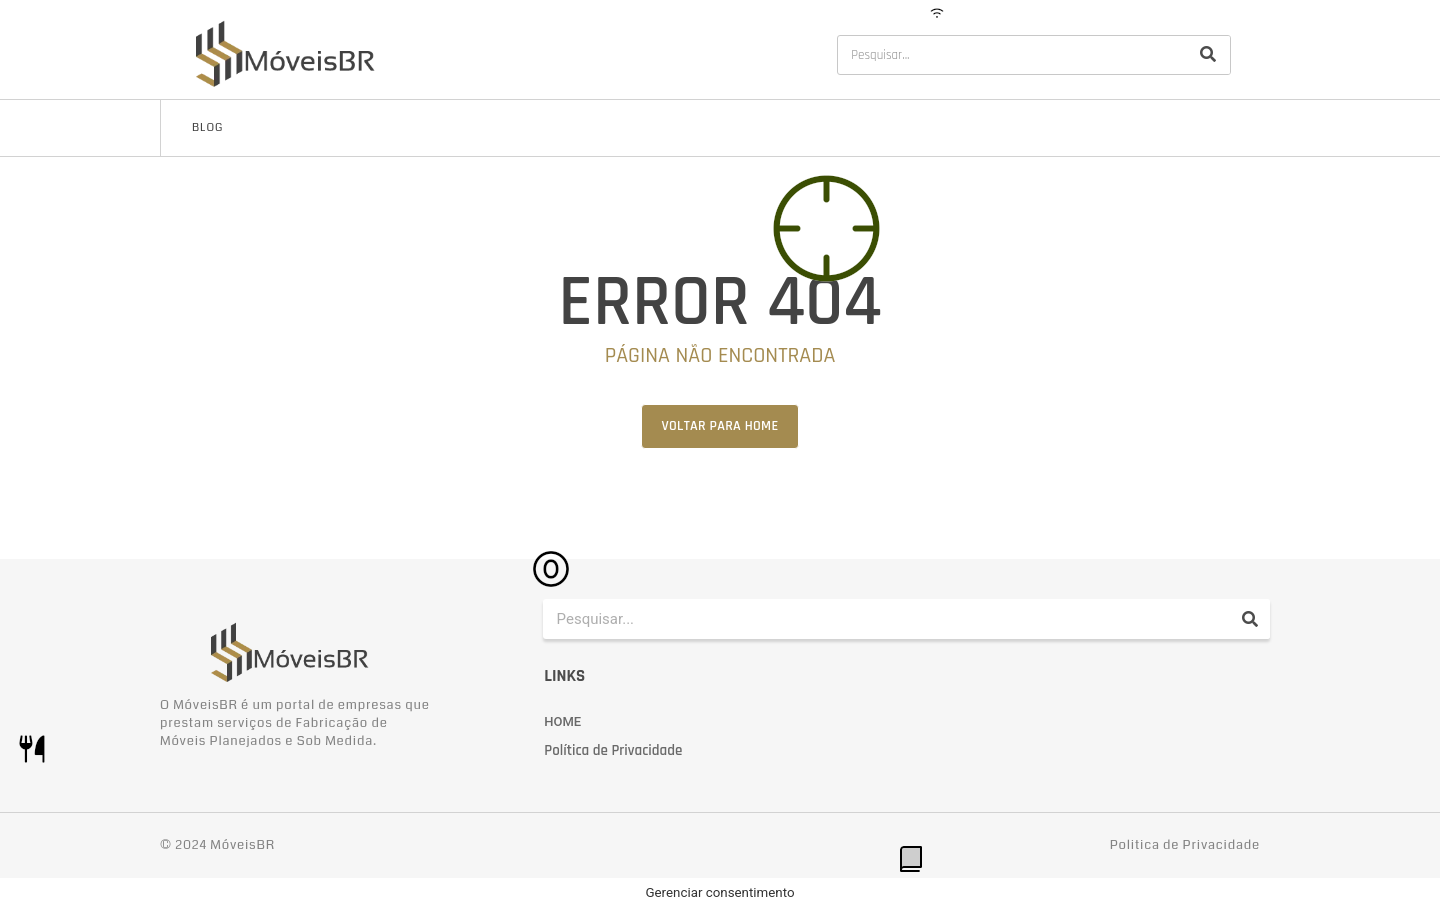 The height and width of the screenshot is (908, 1440). I want to click on access food and dining options, so click(32, 748).